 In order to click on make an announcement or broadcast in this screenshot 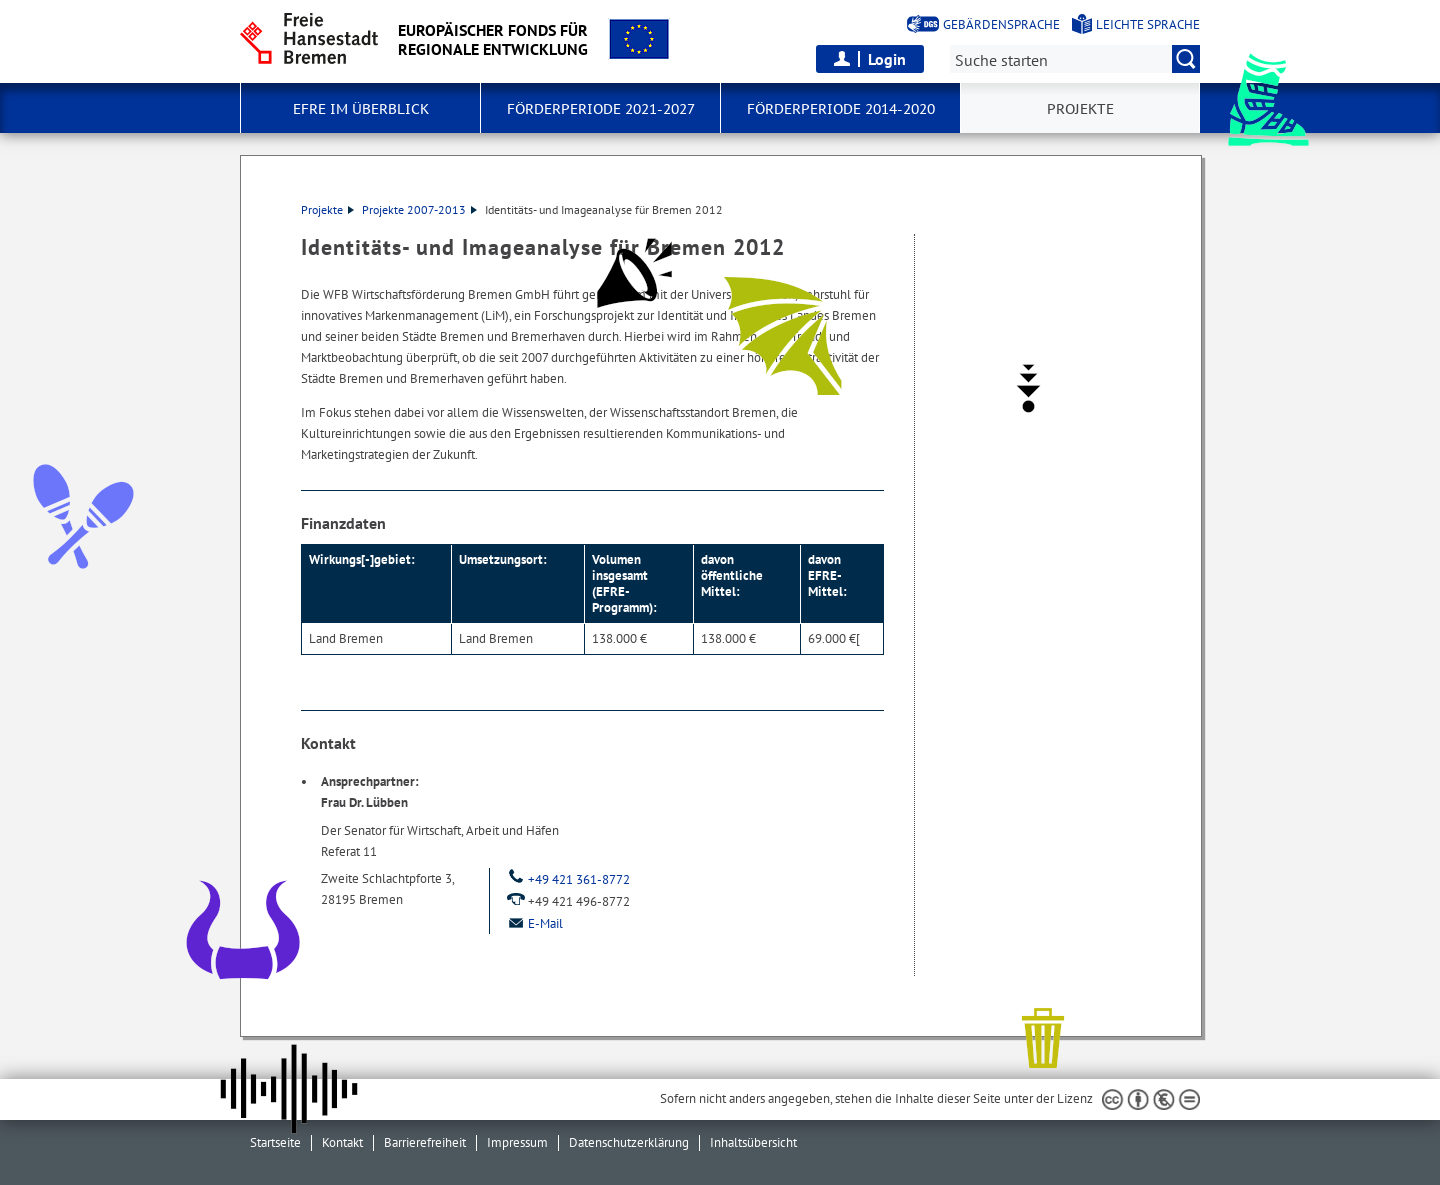, I will do `click(634, 276)`.